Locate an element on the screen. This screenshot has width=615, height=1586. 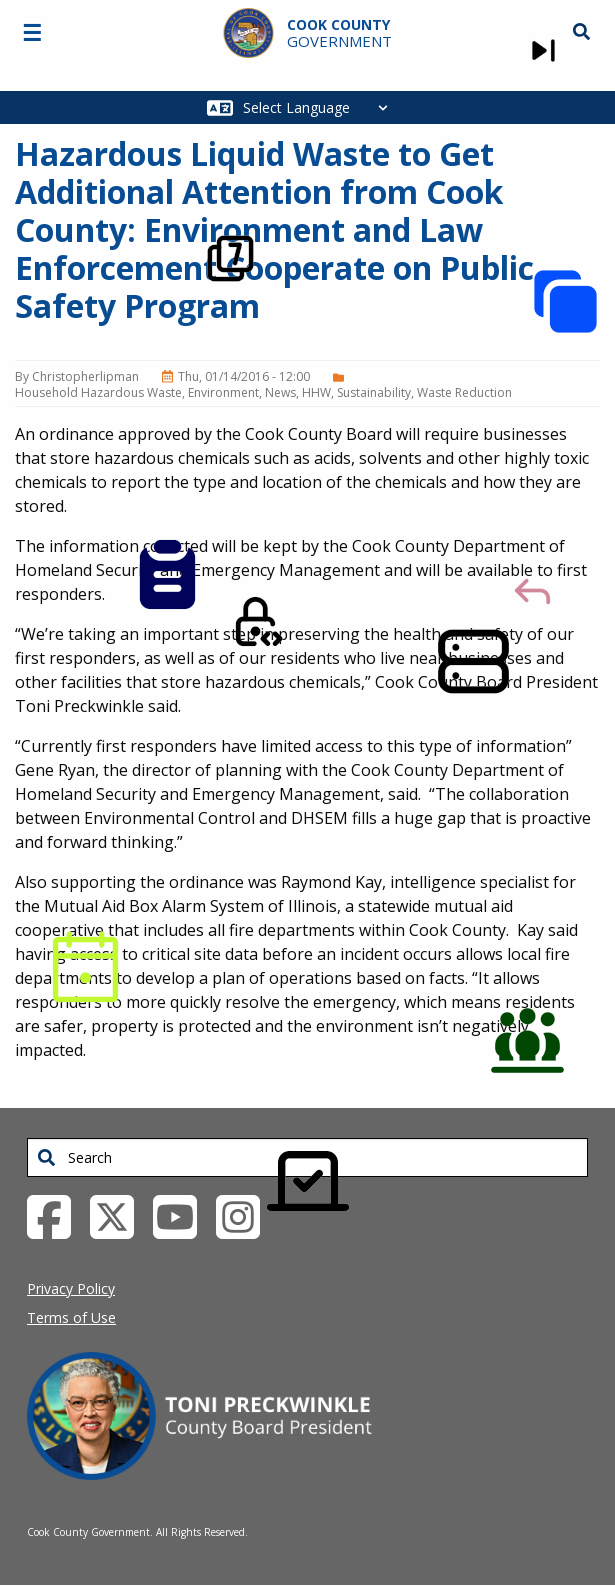
skip to the next track or video is located at coordinates (543, 50).